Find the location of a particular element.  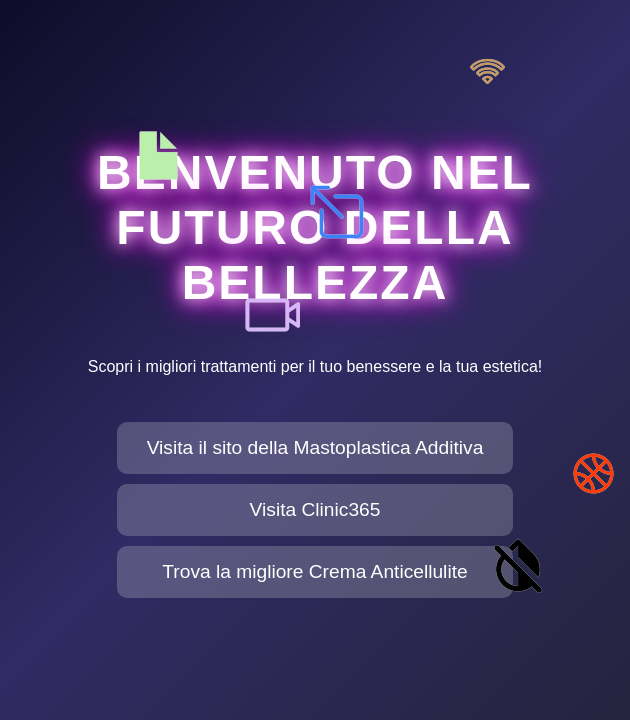

access sports scores and updates is located at coordinates (593, 473).